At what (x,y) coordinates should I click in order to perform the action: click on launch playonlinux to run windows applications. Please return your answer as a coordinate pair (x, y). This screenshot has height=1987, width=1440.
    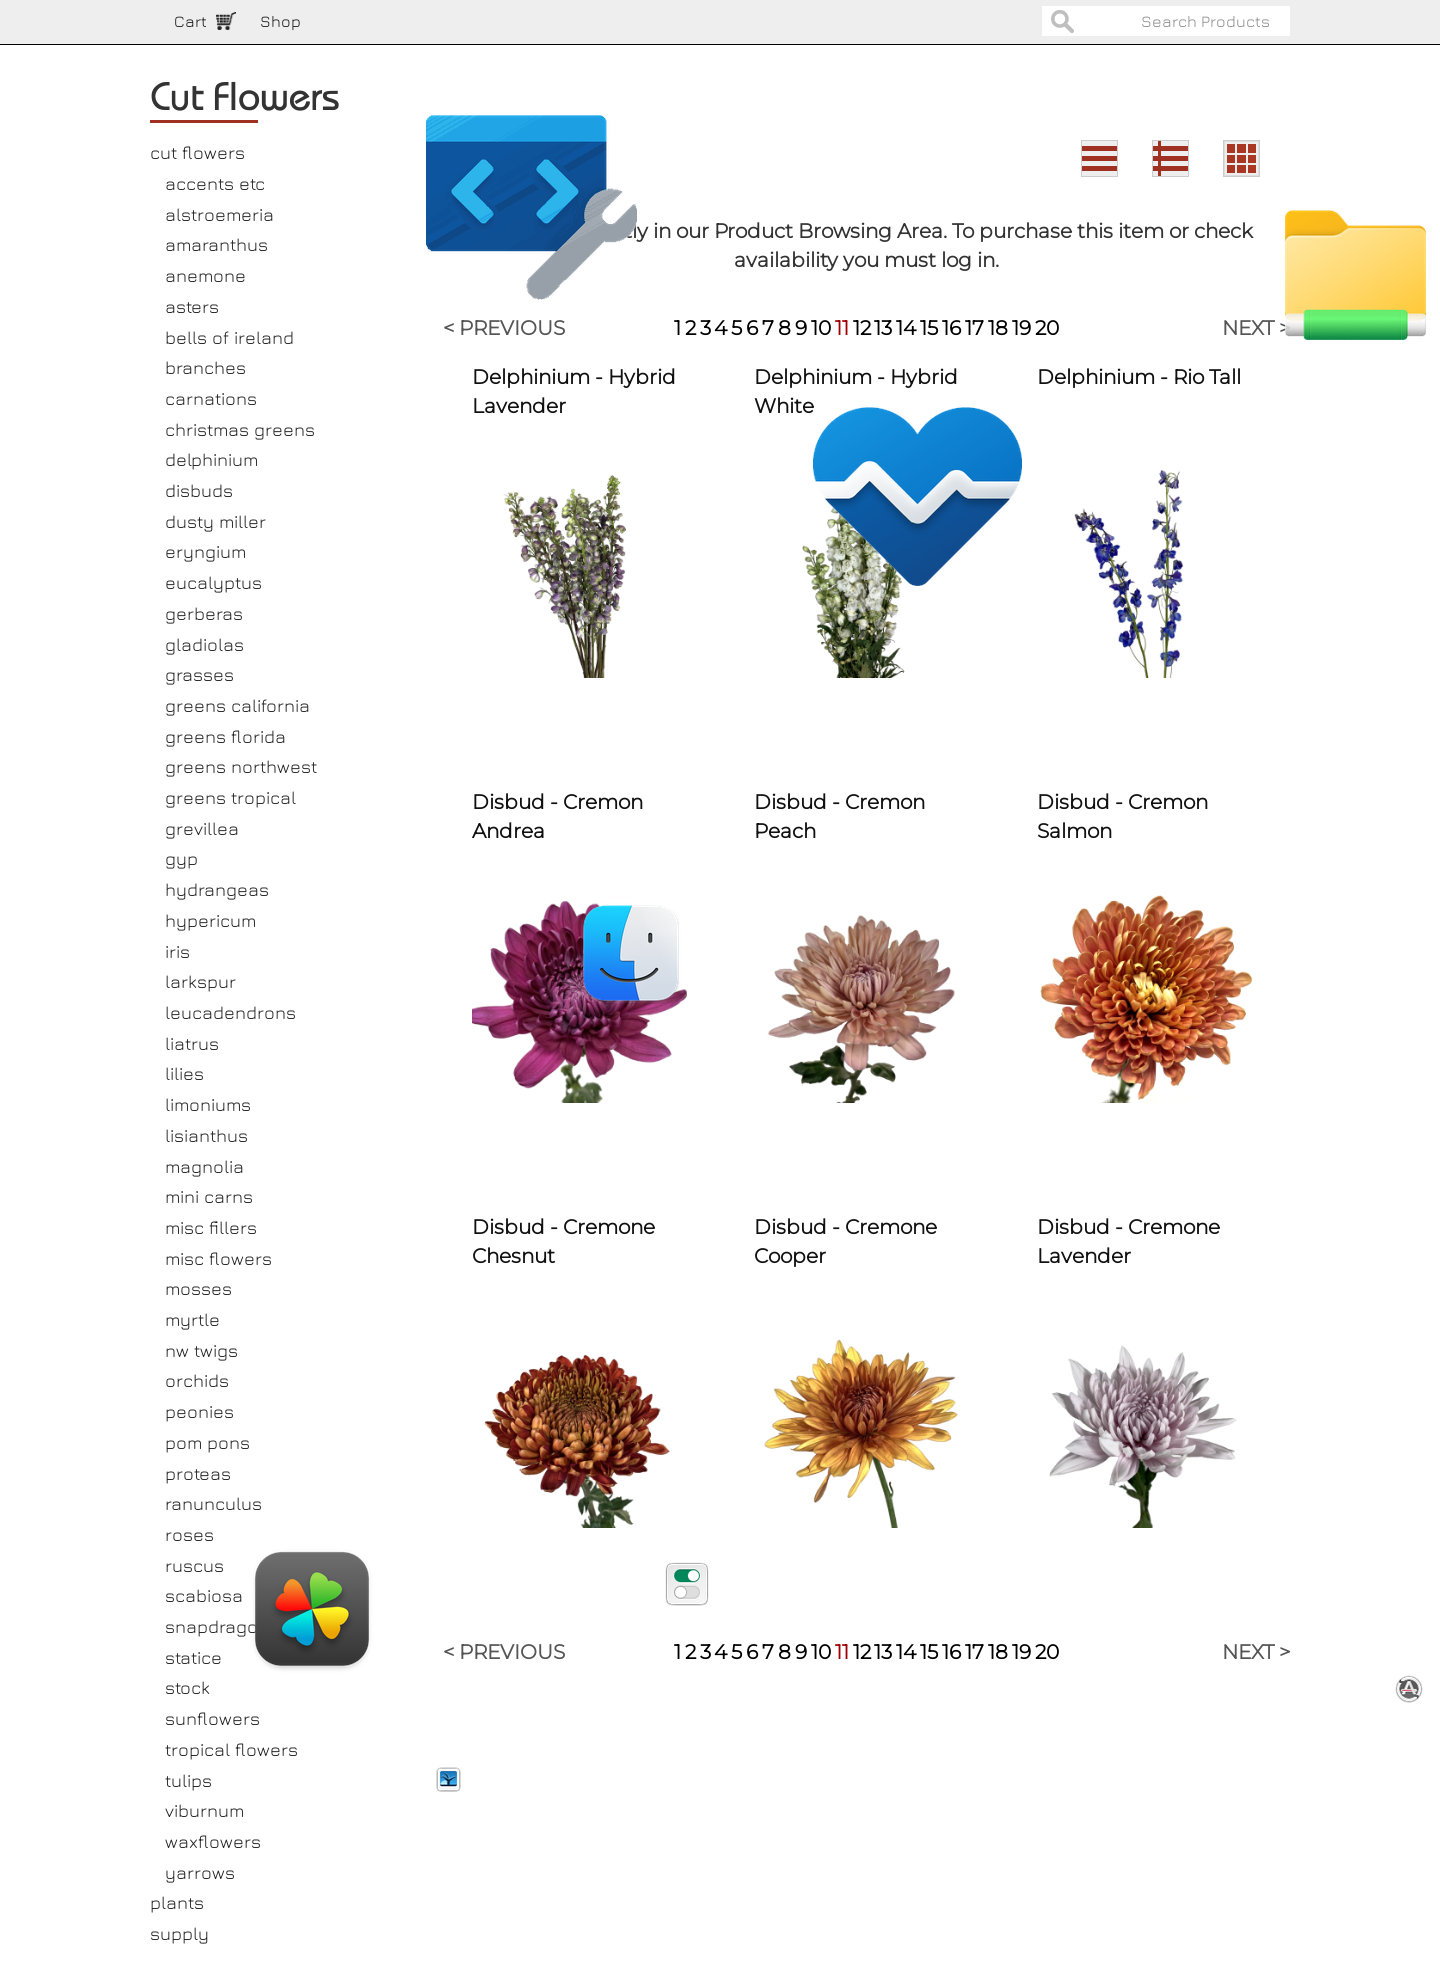
    Looking at the image, I should click on (312, 1609).